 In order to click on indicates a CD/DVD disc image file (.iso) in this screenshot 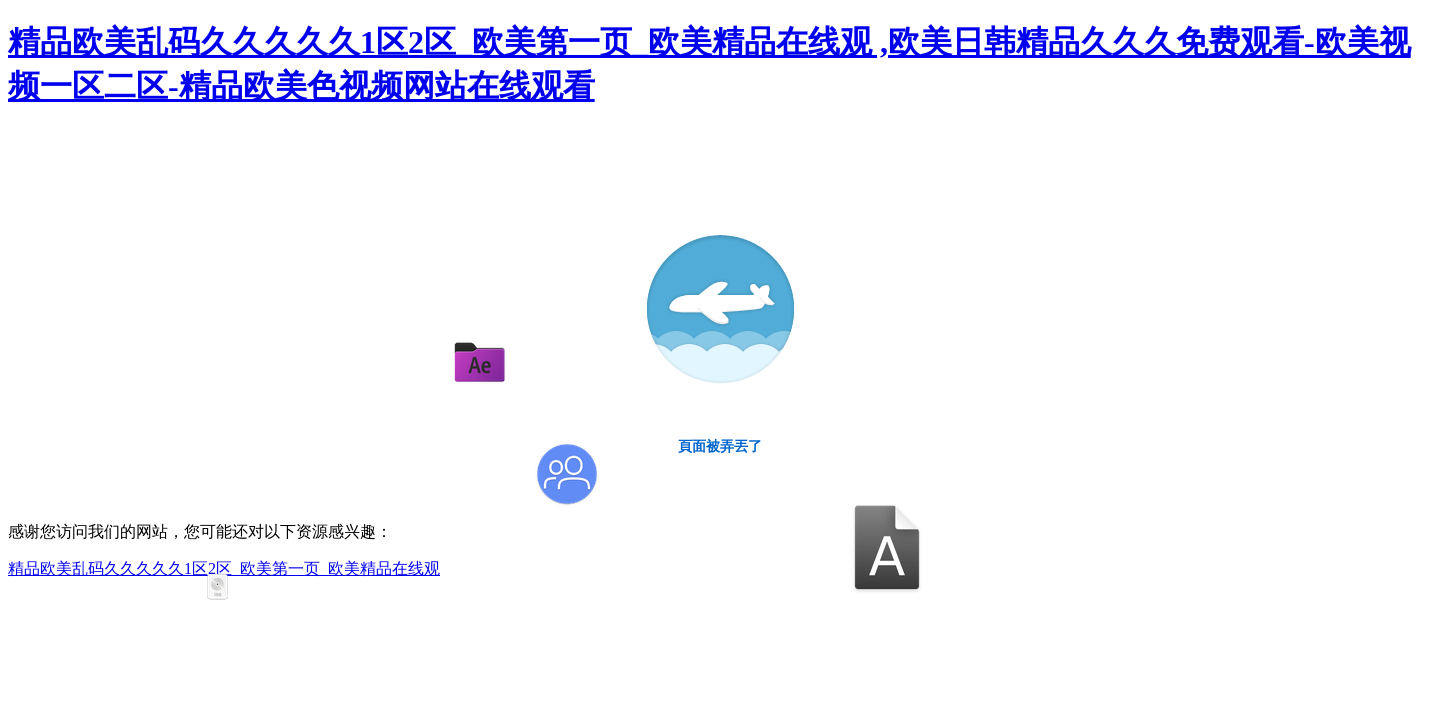, I will do `click(217, 586)`.